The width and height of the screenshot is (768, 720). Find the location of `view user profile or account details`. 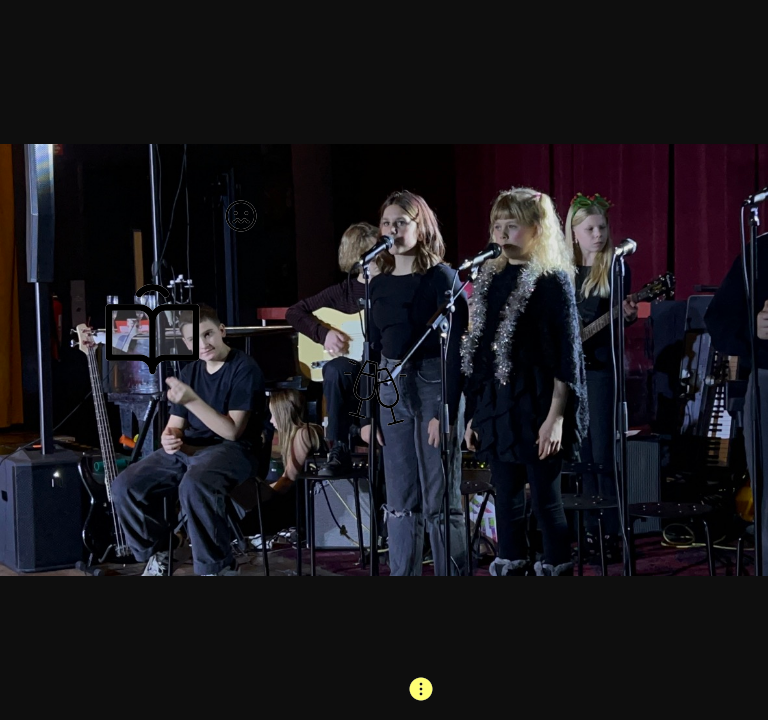

view user profile or account details is located at coordinates (152, 327).